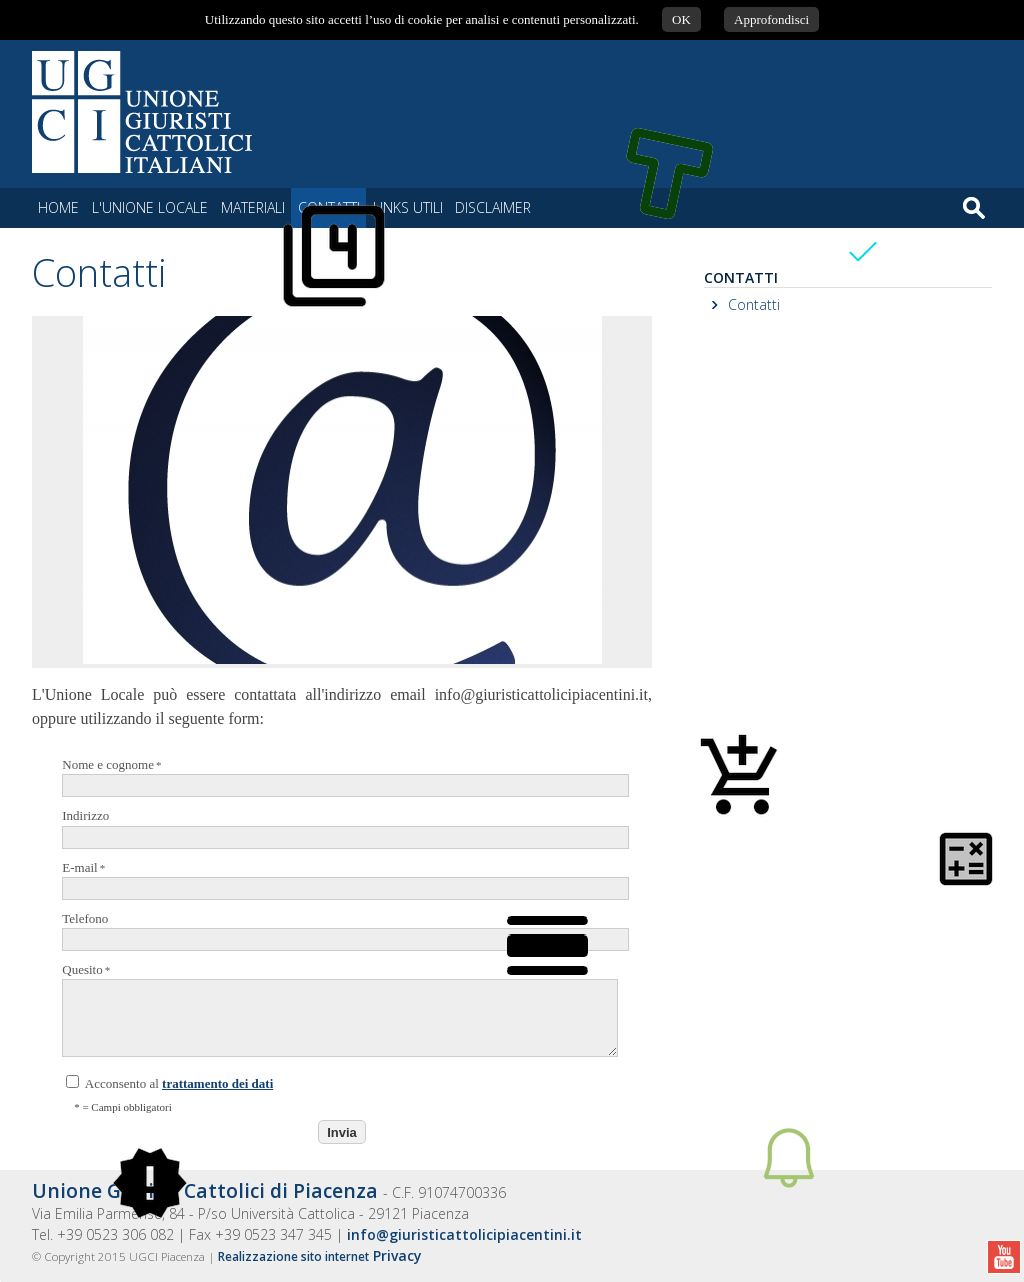 This screenshot has width=1024, height=1282. What do you see at coordinates (667, 173) in the screenshot?
I see `open topbuzz app` at bounding box center [667, 173].